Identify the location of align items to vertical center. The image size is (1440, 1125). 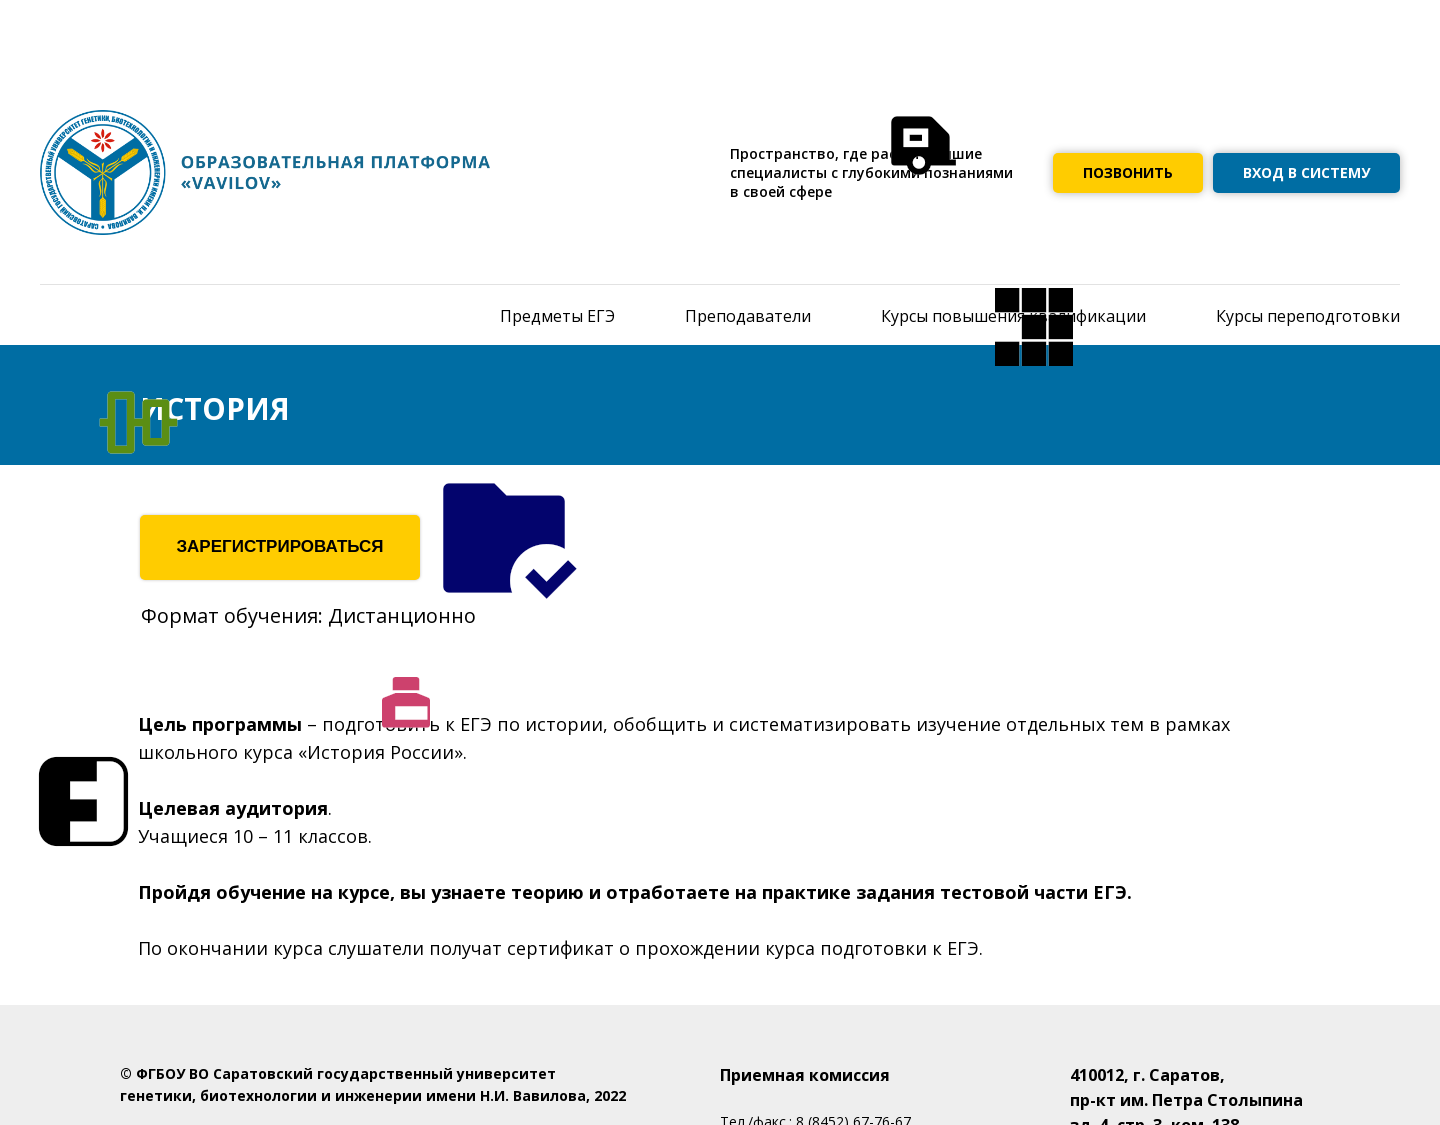
(138, 422).